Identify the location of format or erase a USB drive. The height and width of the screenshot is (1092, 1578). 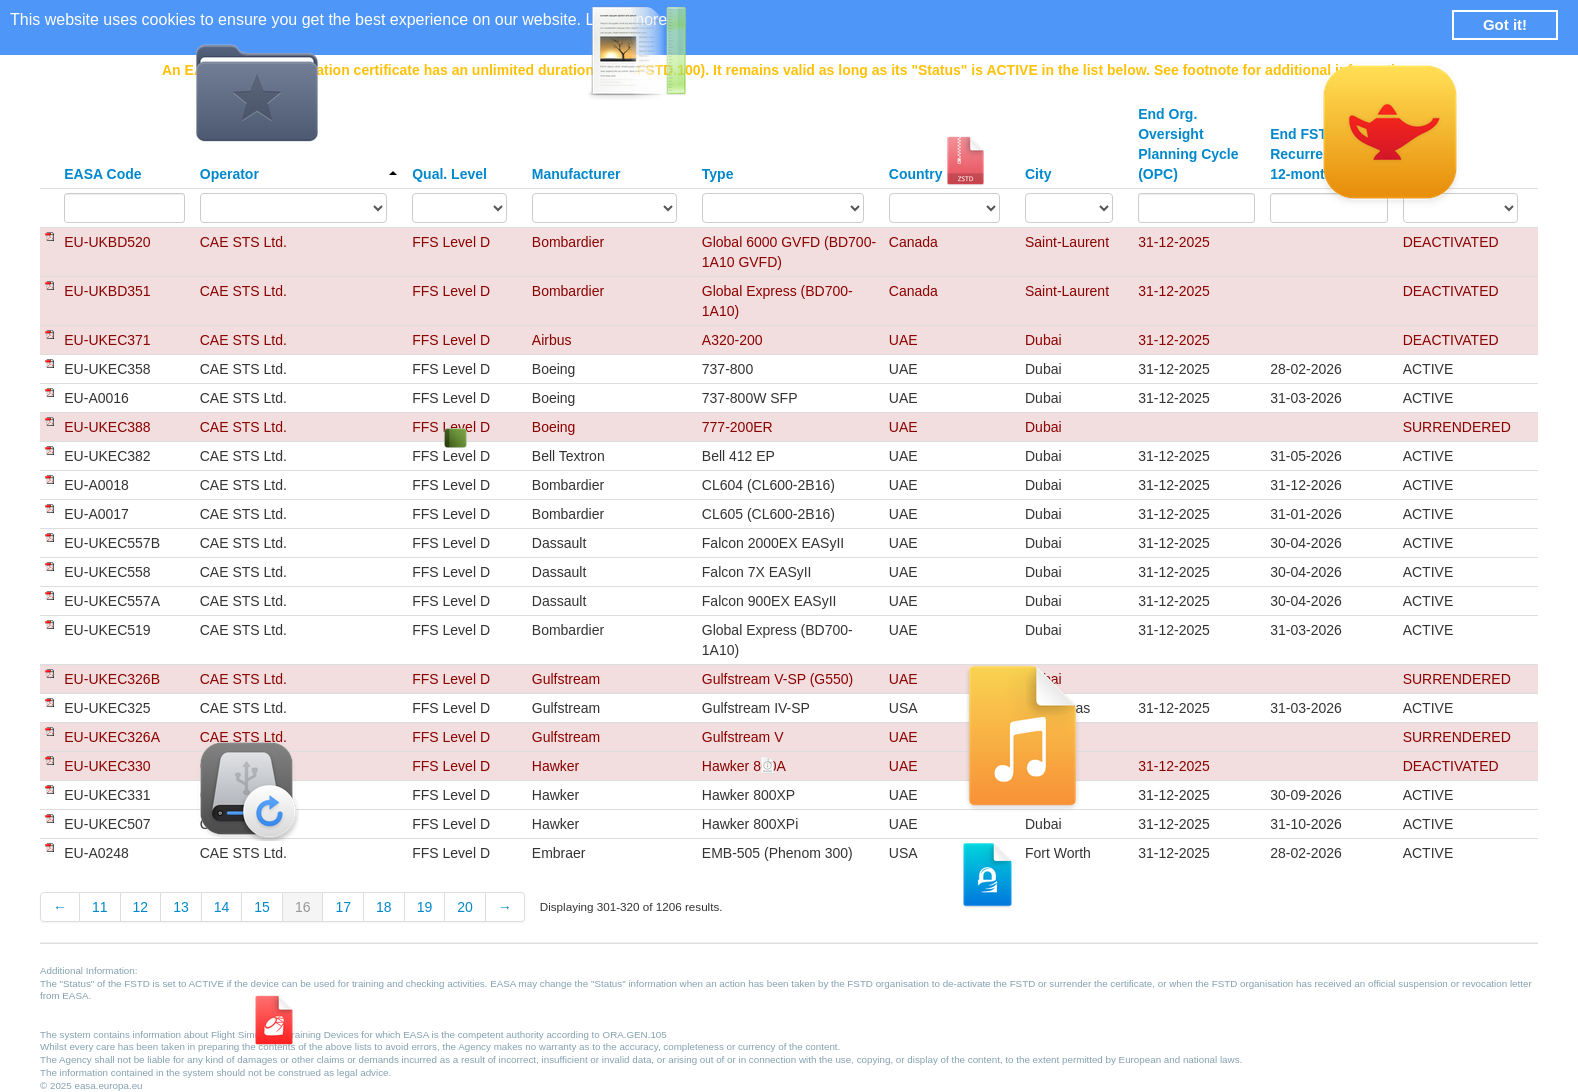
(246, 788).